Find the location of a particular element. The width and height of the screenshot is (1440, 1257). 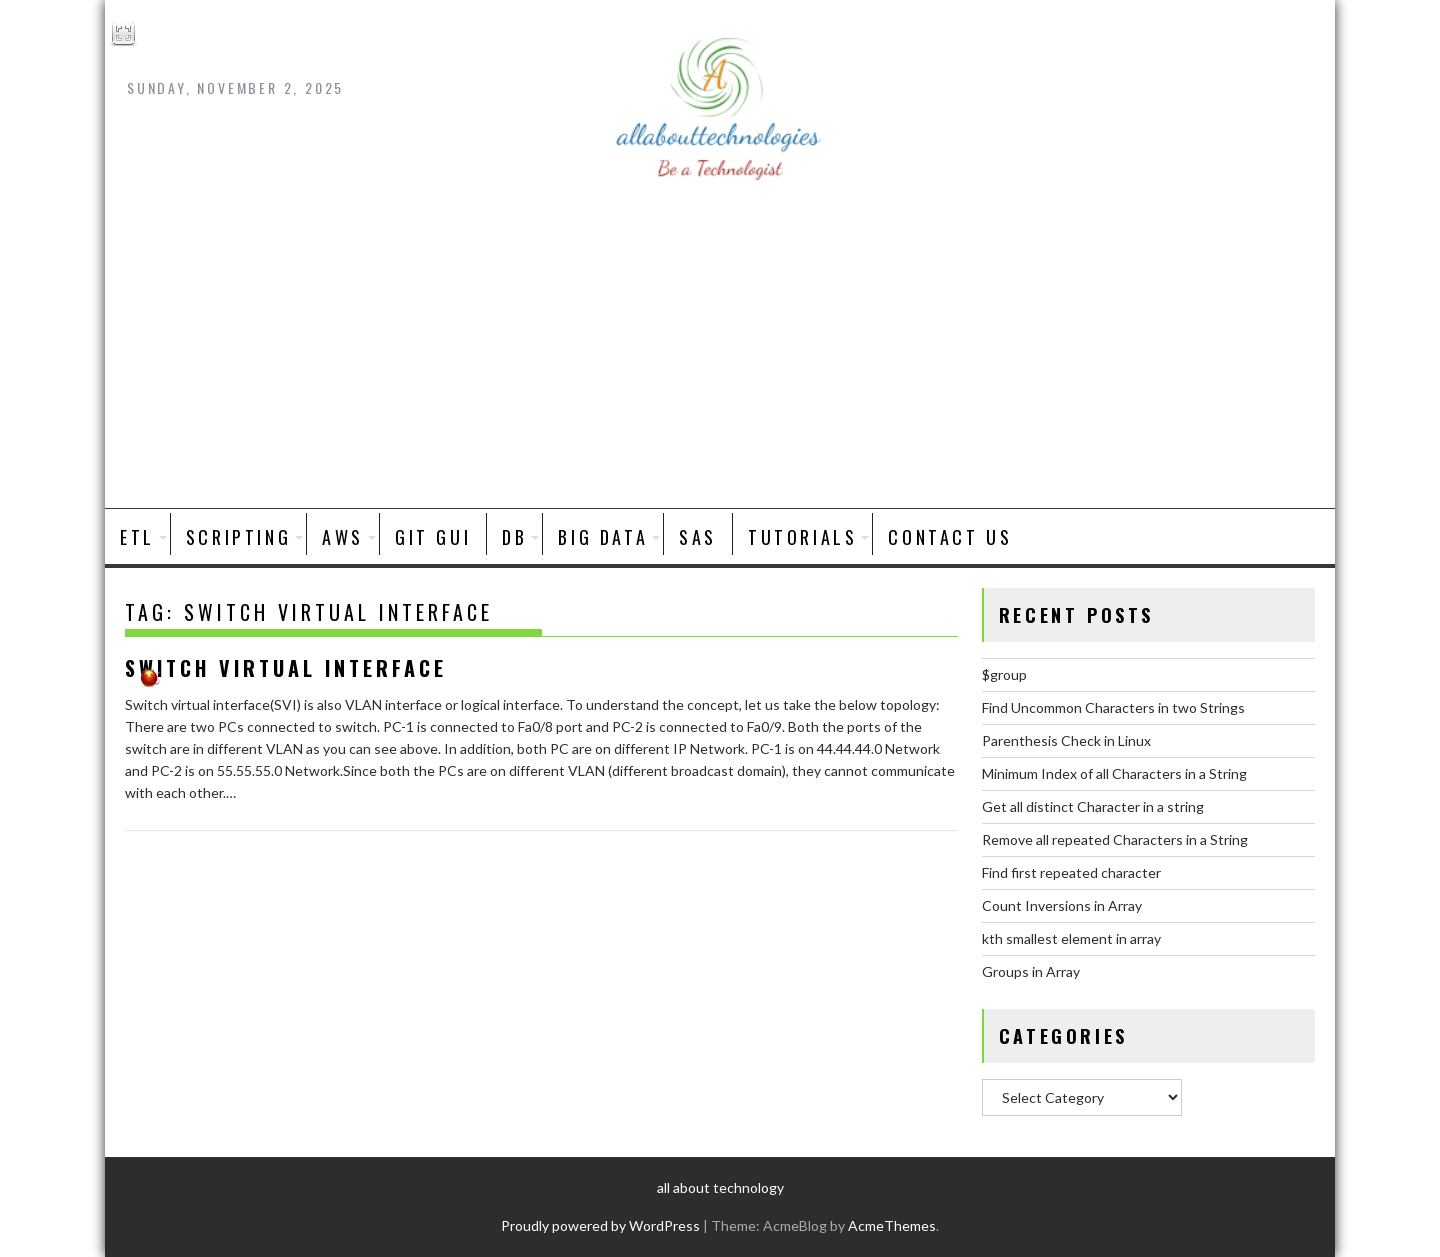

indicates a mischievous or playful mood in chat is located at coordinates (150, 678).